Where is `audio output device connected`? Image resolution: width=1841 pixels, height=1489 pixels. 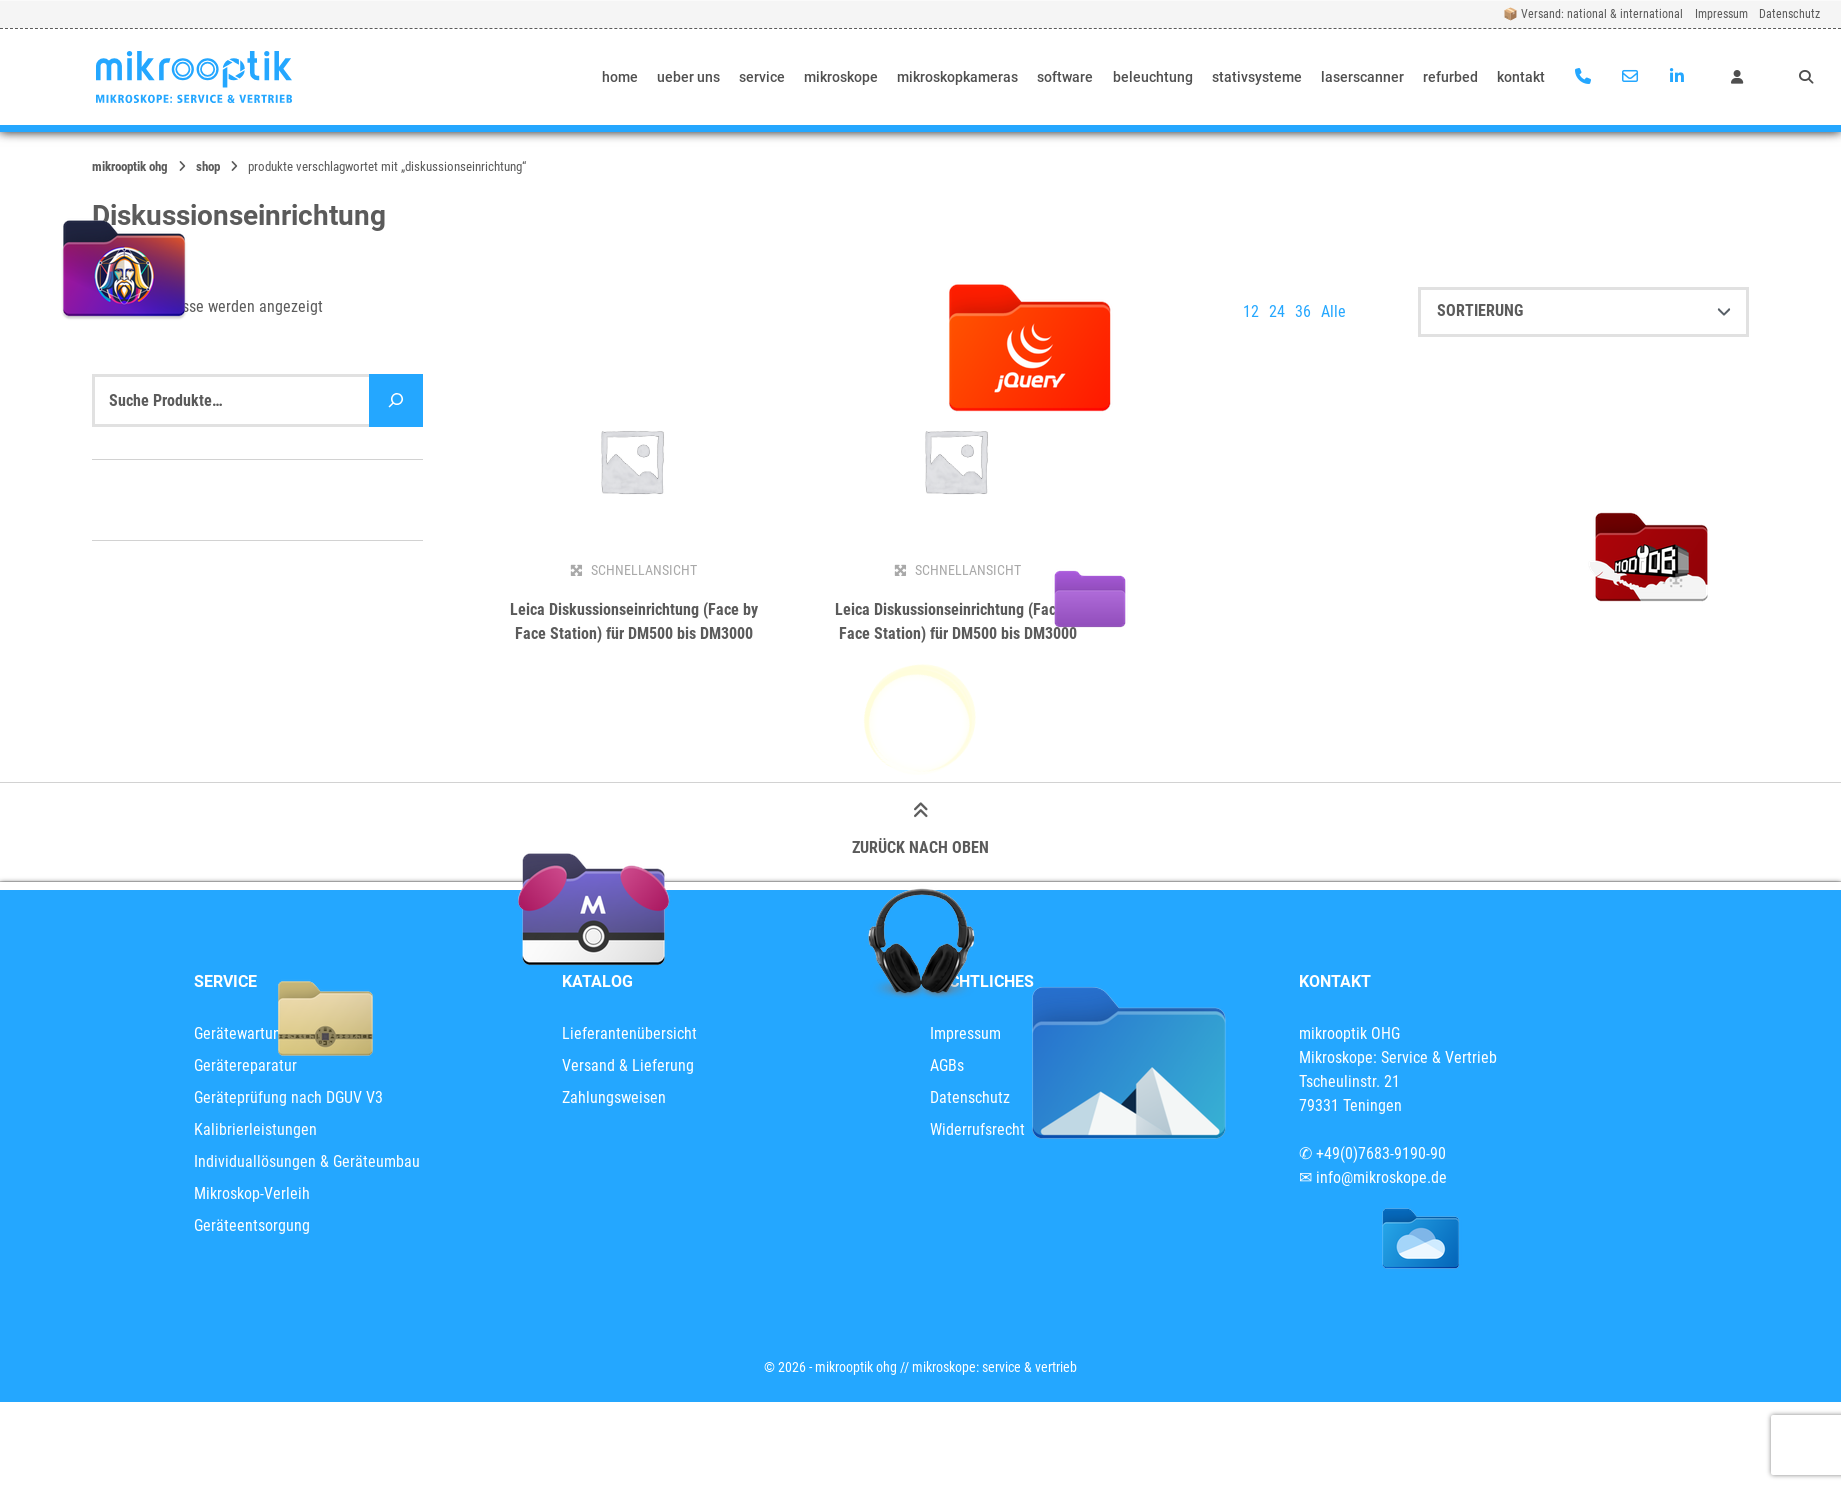 audio output device connected is located at coordinates (921, 943).